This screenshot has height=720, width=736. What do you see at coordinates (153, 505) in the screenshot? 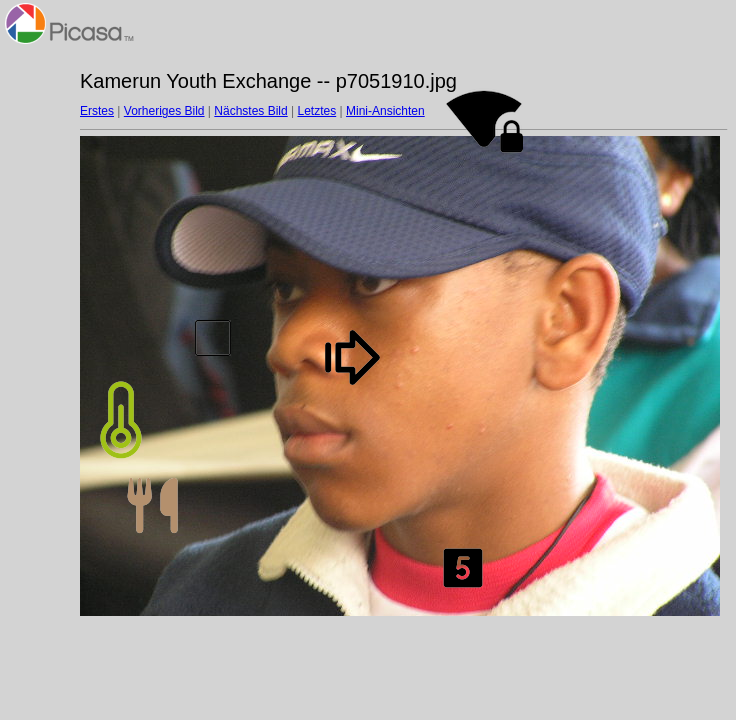
I see `access food and dining options` at bounding box center [153, 505].